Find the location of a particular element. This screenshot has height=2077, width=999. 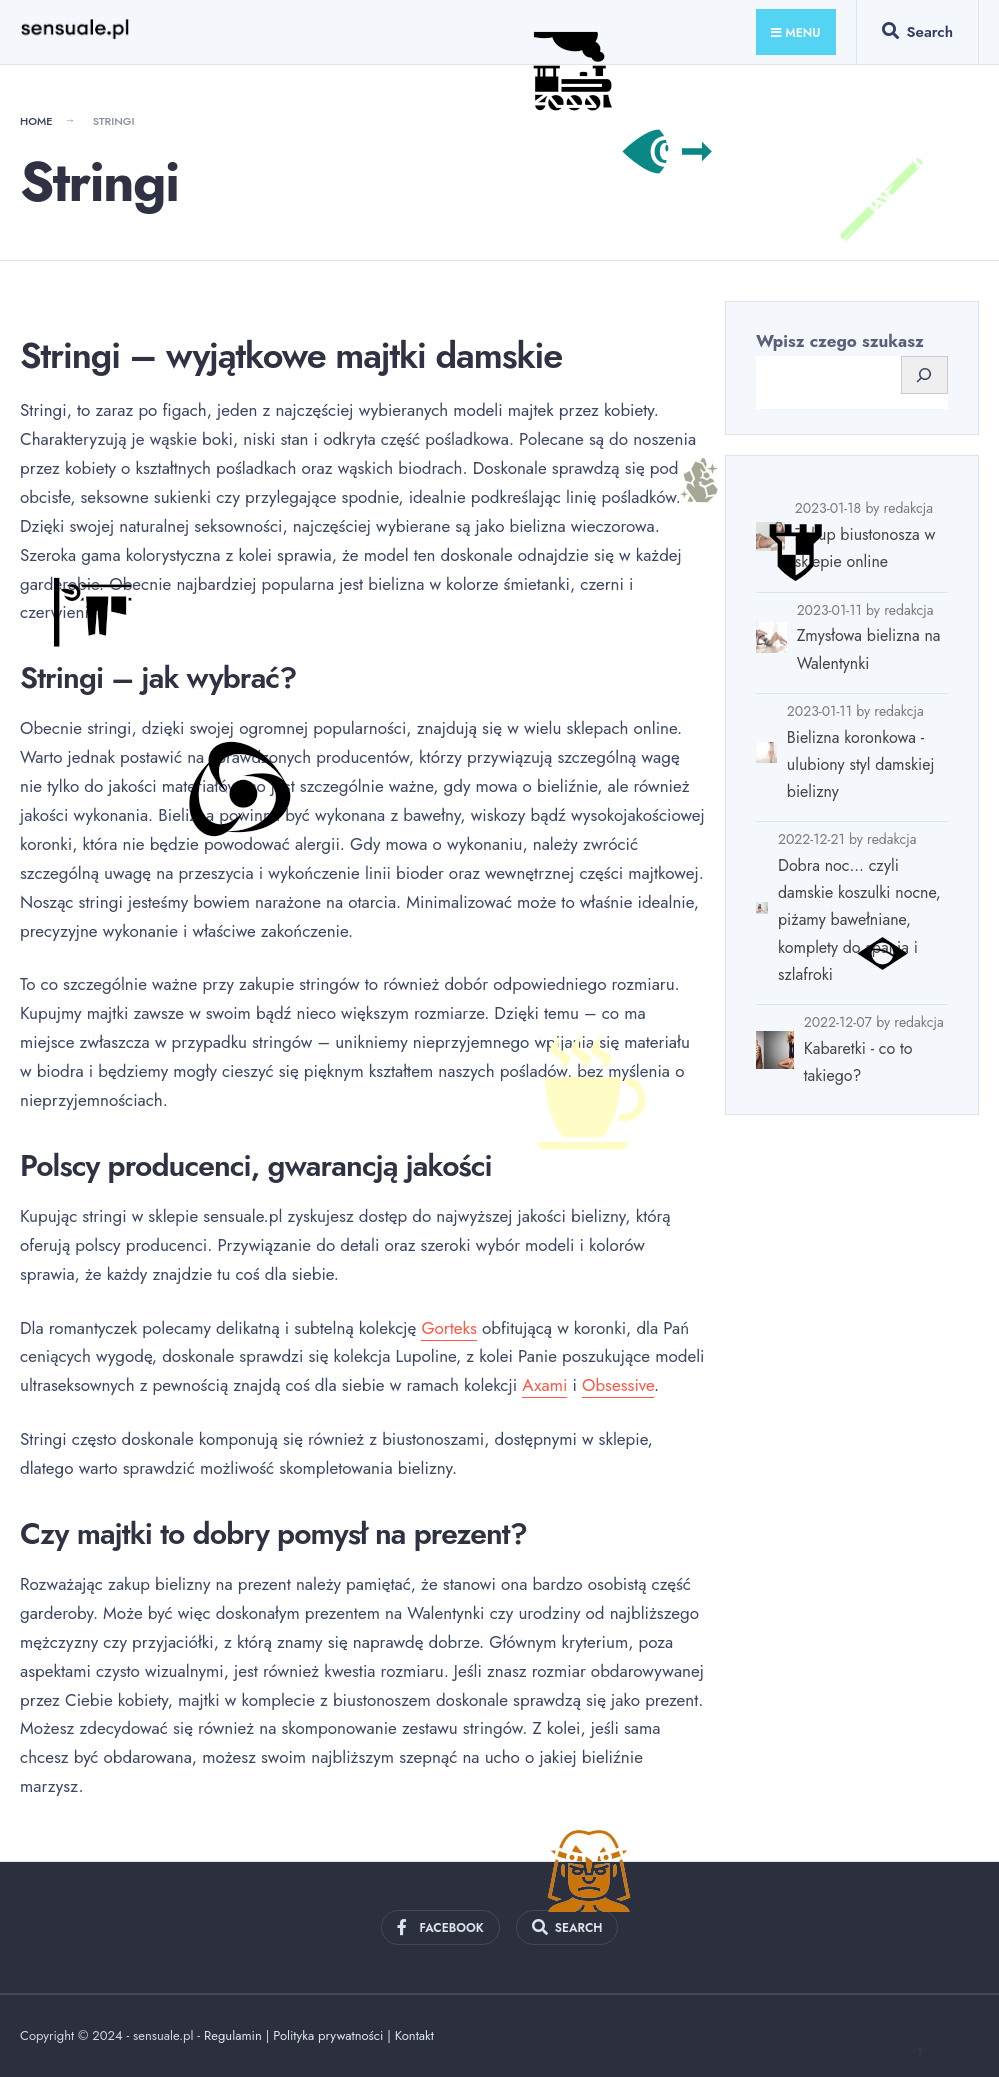

select barbarian character class is located at coordinates (589, 1871).